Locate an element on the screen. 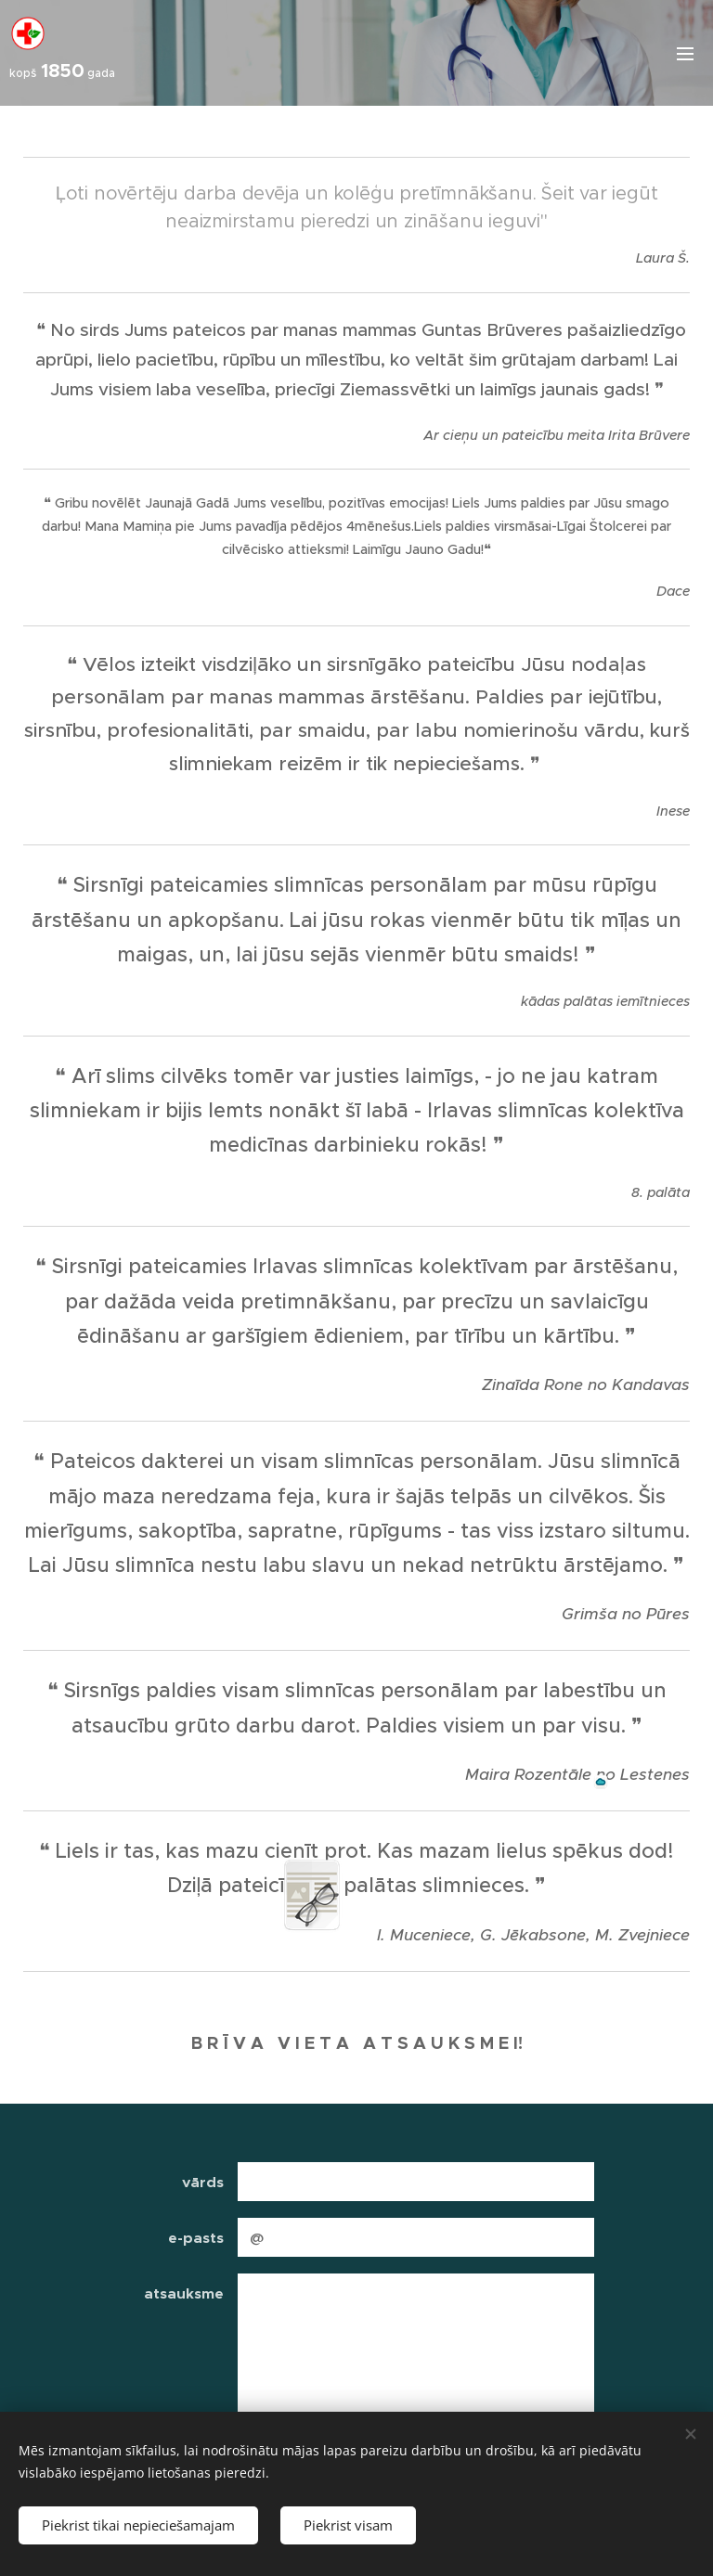  open office productivity suite is located at coordinates (312, 1895).